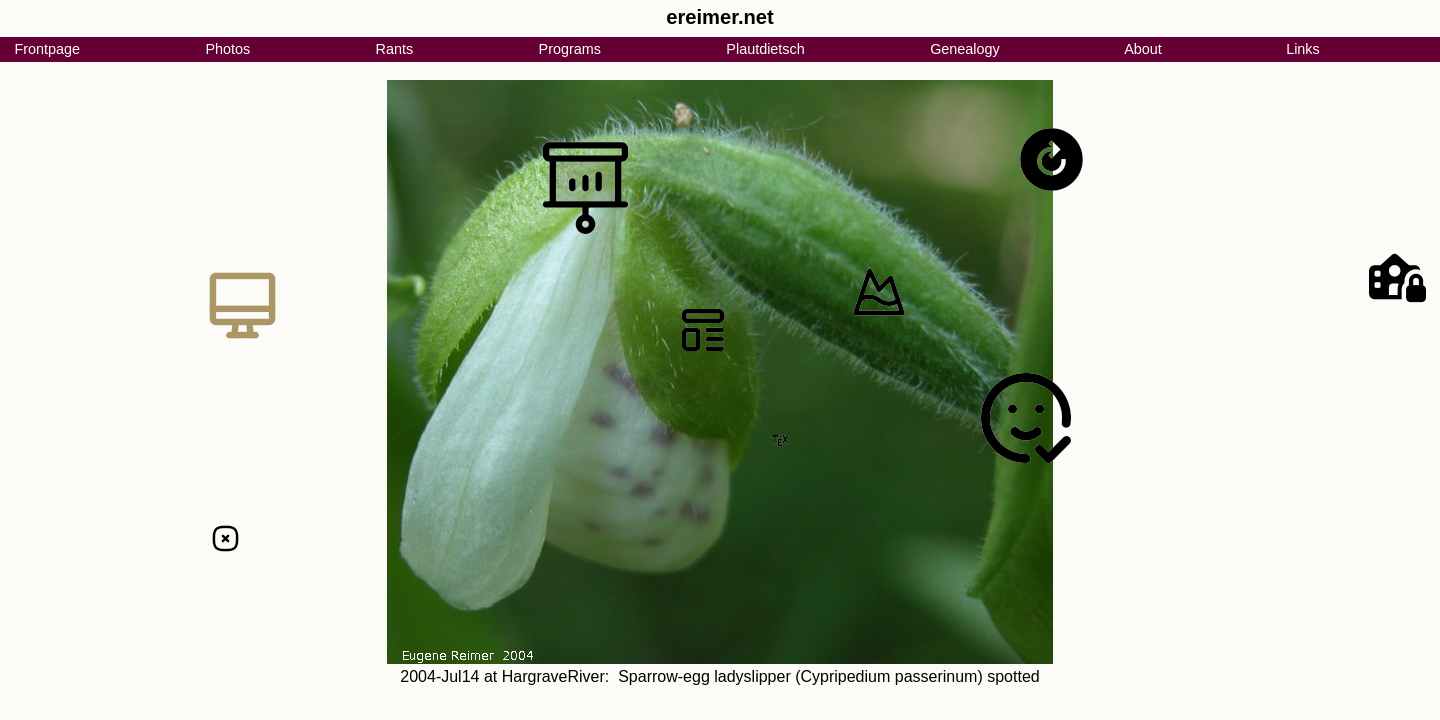  What do you see at coordinates (879, 292) in the screenshot?
I see `view mountain or alpine destinations` at bounding box center [879, 292].